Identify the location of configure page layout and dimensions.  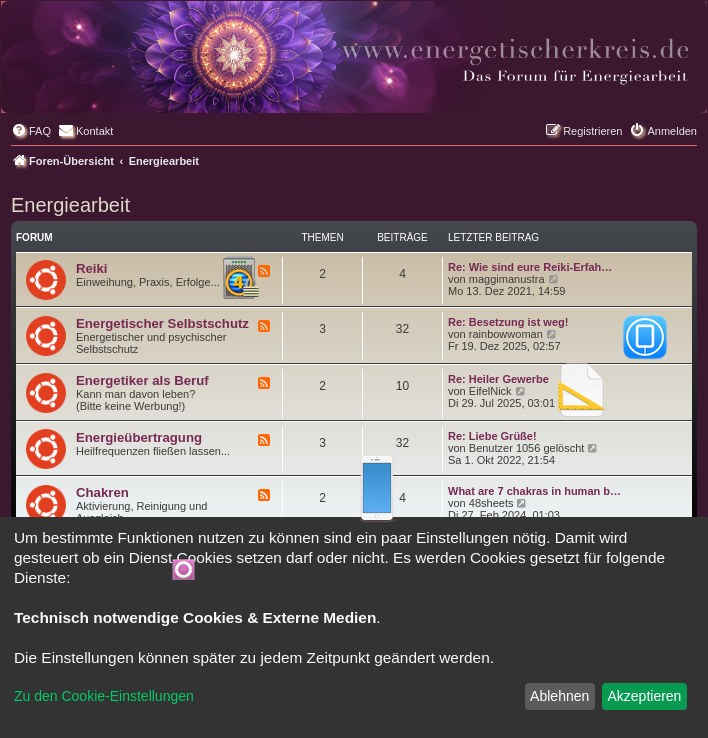
(582, 390).